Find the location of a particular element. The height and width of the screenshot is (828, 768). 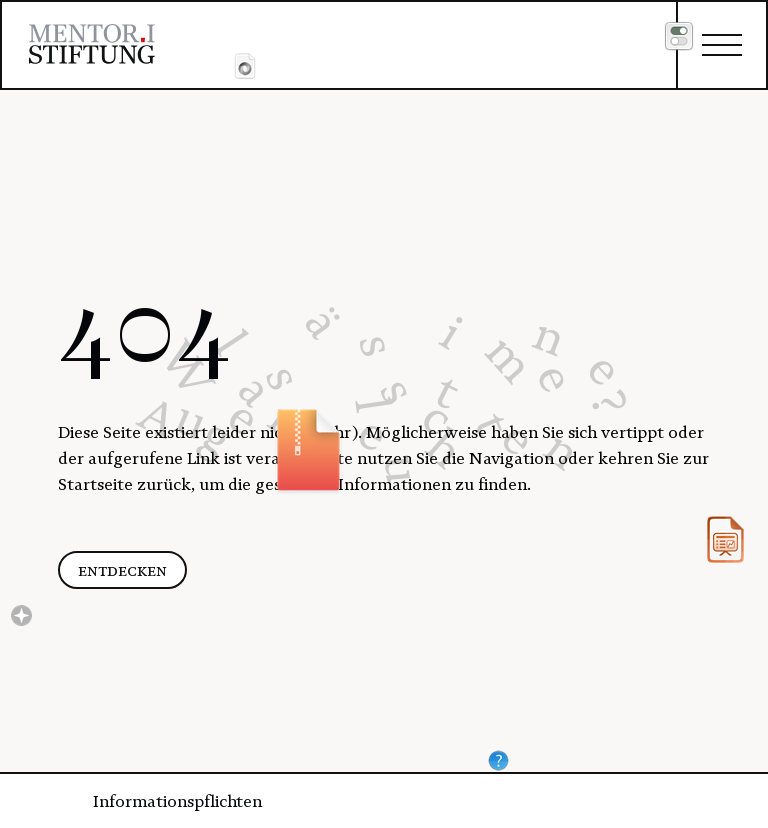

a compressed tar archive file is located at coordinates (308, 451).